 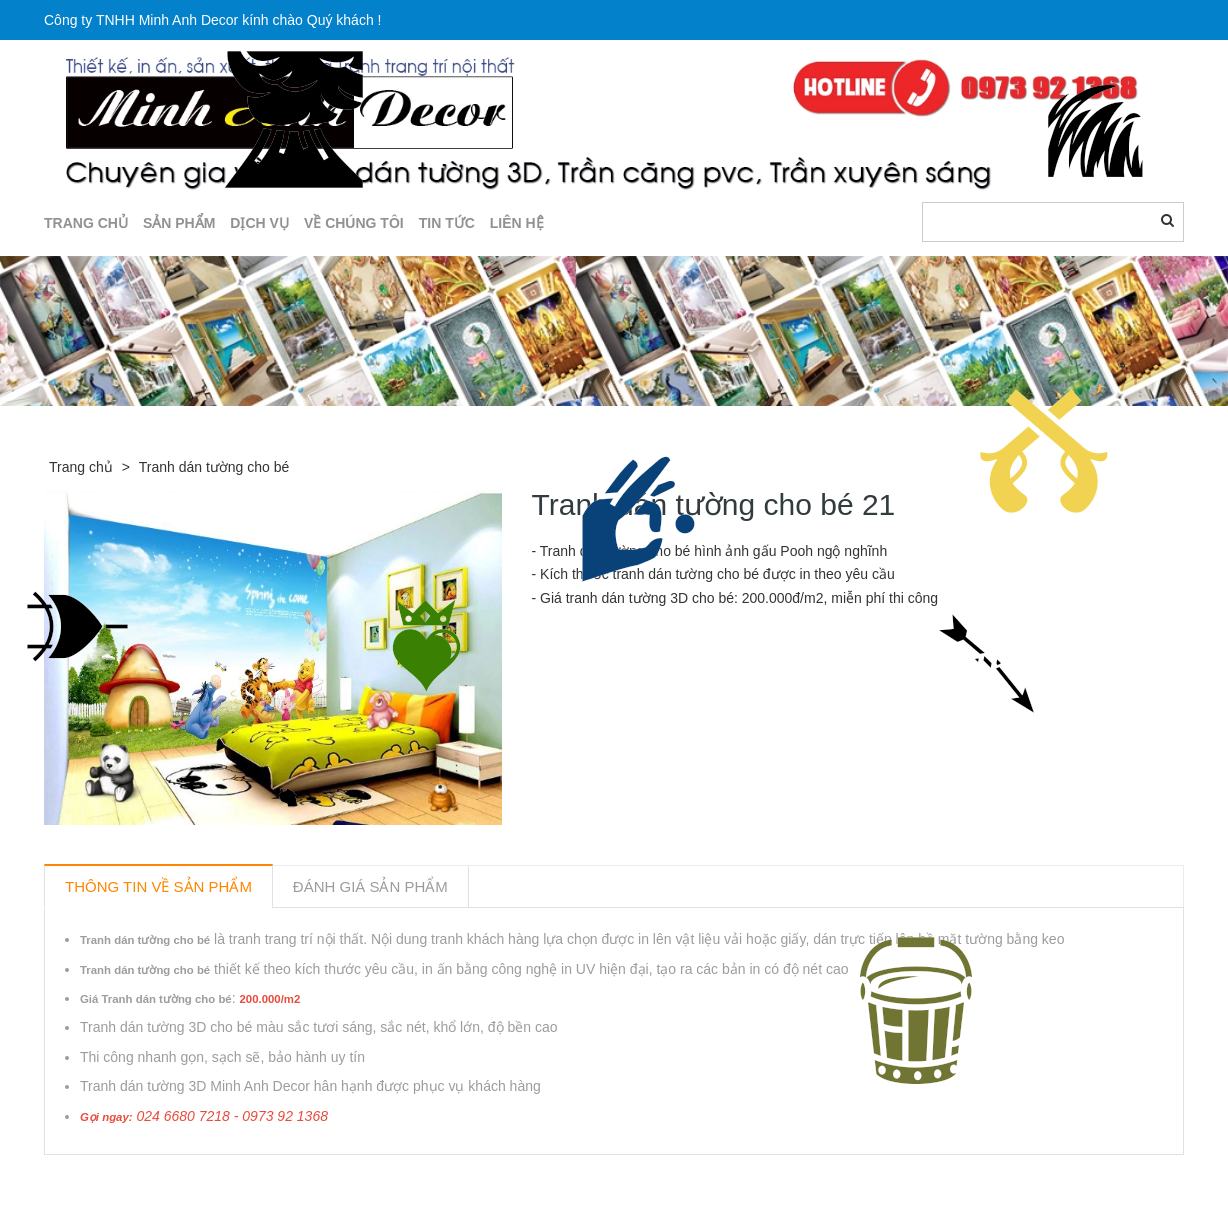 What do you see at coordinates (77, 626) in the screenshot?
I see `represents an XOR logic gate in a circuit diagram` at bounding box center [77, 626].